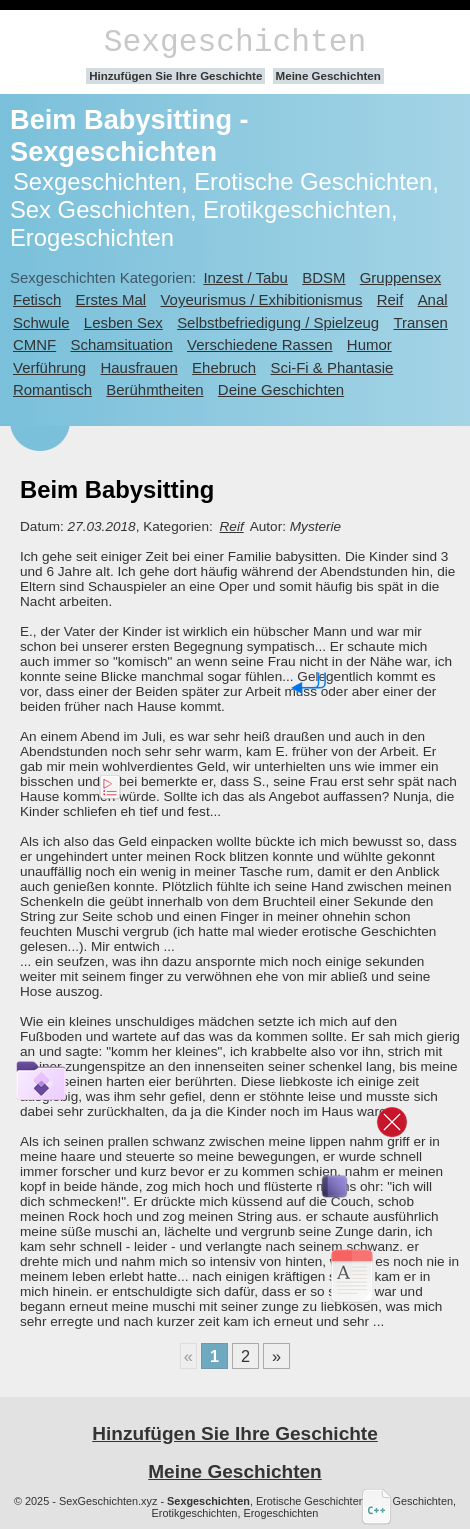 Image resolution: width=470 pixels, height=1529 pixels. I want to click on open ebook reader application, so click(352, 1276).